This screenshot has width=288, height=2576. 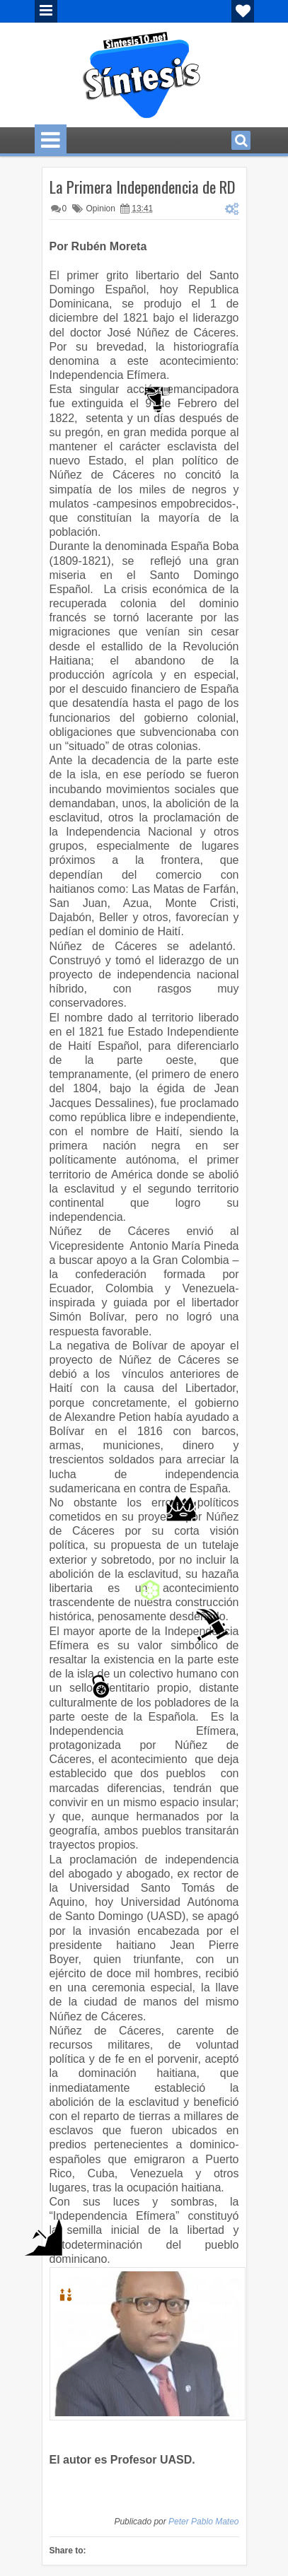 What do you see at coordinates (150, 1590) in the screenshot?
I see `access hive or colony management features` at bounding box center [150, 1590].